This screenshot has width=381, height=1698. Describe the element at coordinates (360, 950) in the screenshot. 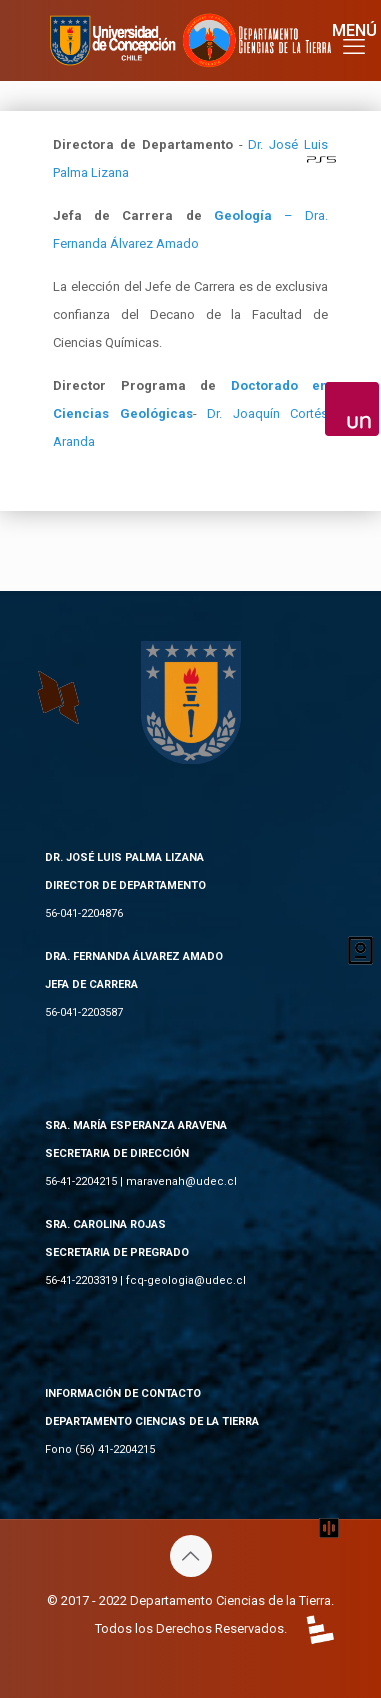

I see `view passport or travel document details` at that location.